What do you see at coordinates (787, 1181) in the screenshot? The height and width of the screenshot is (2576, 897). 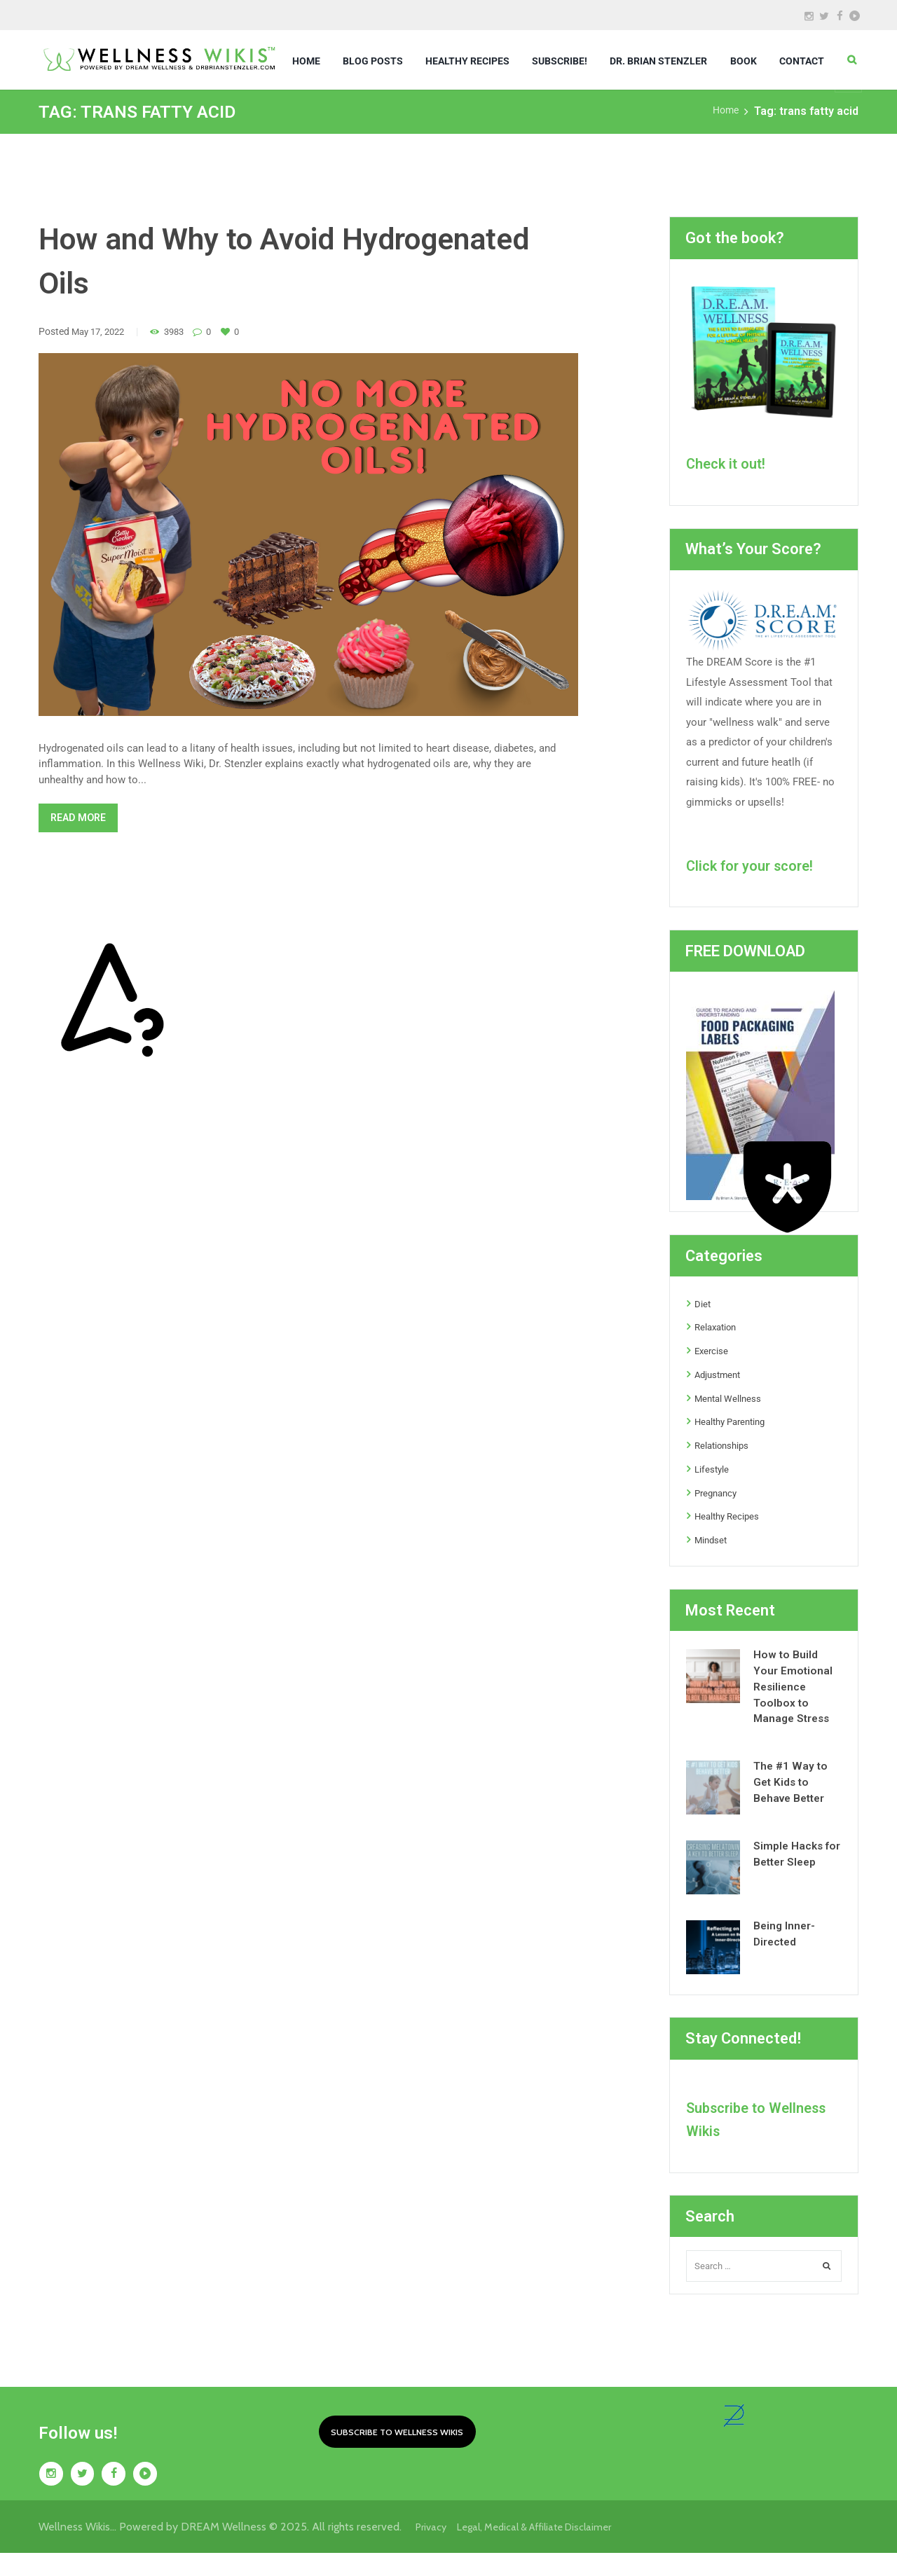 I see `indicates premium or starred security feature` at bounding box center [787, 1181].